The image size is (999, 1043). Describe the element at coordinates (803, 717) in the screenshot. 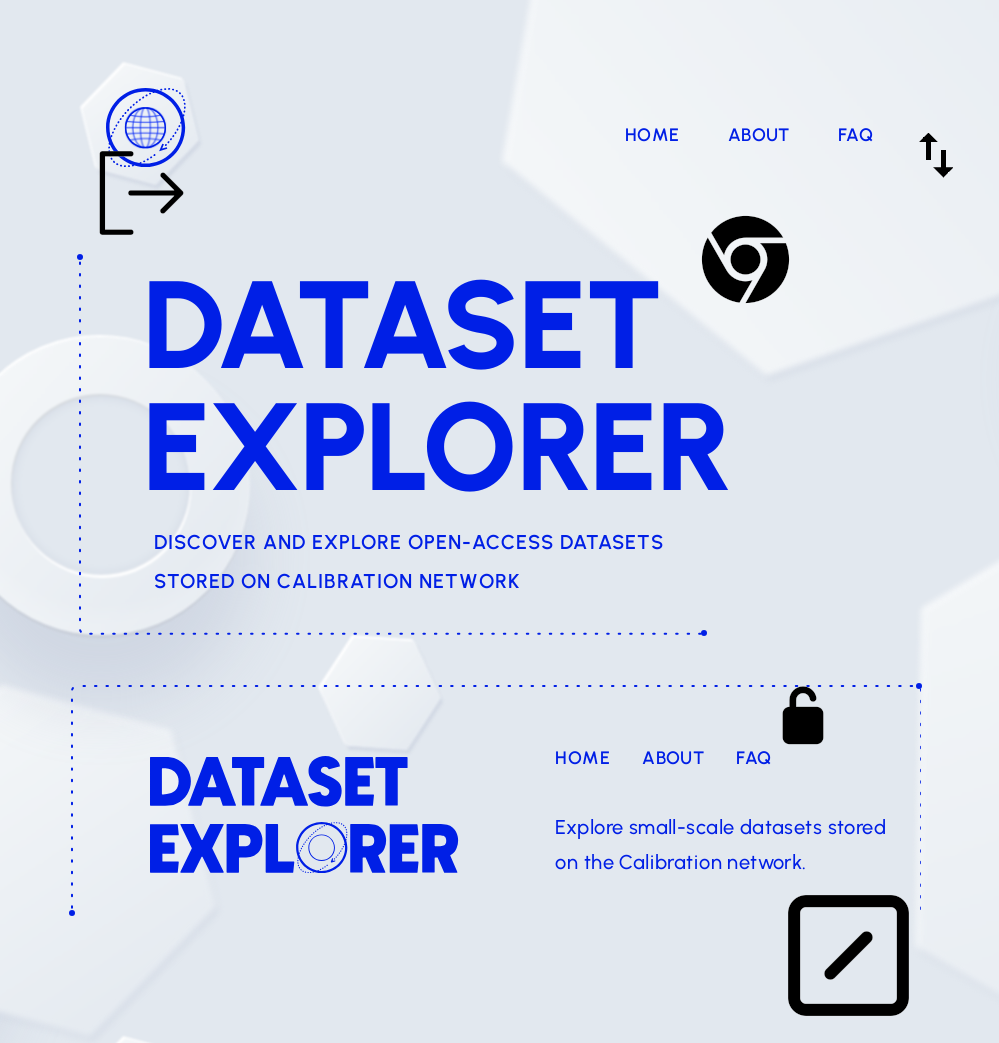

I see `unlock this item or feature` at that location.